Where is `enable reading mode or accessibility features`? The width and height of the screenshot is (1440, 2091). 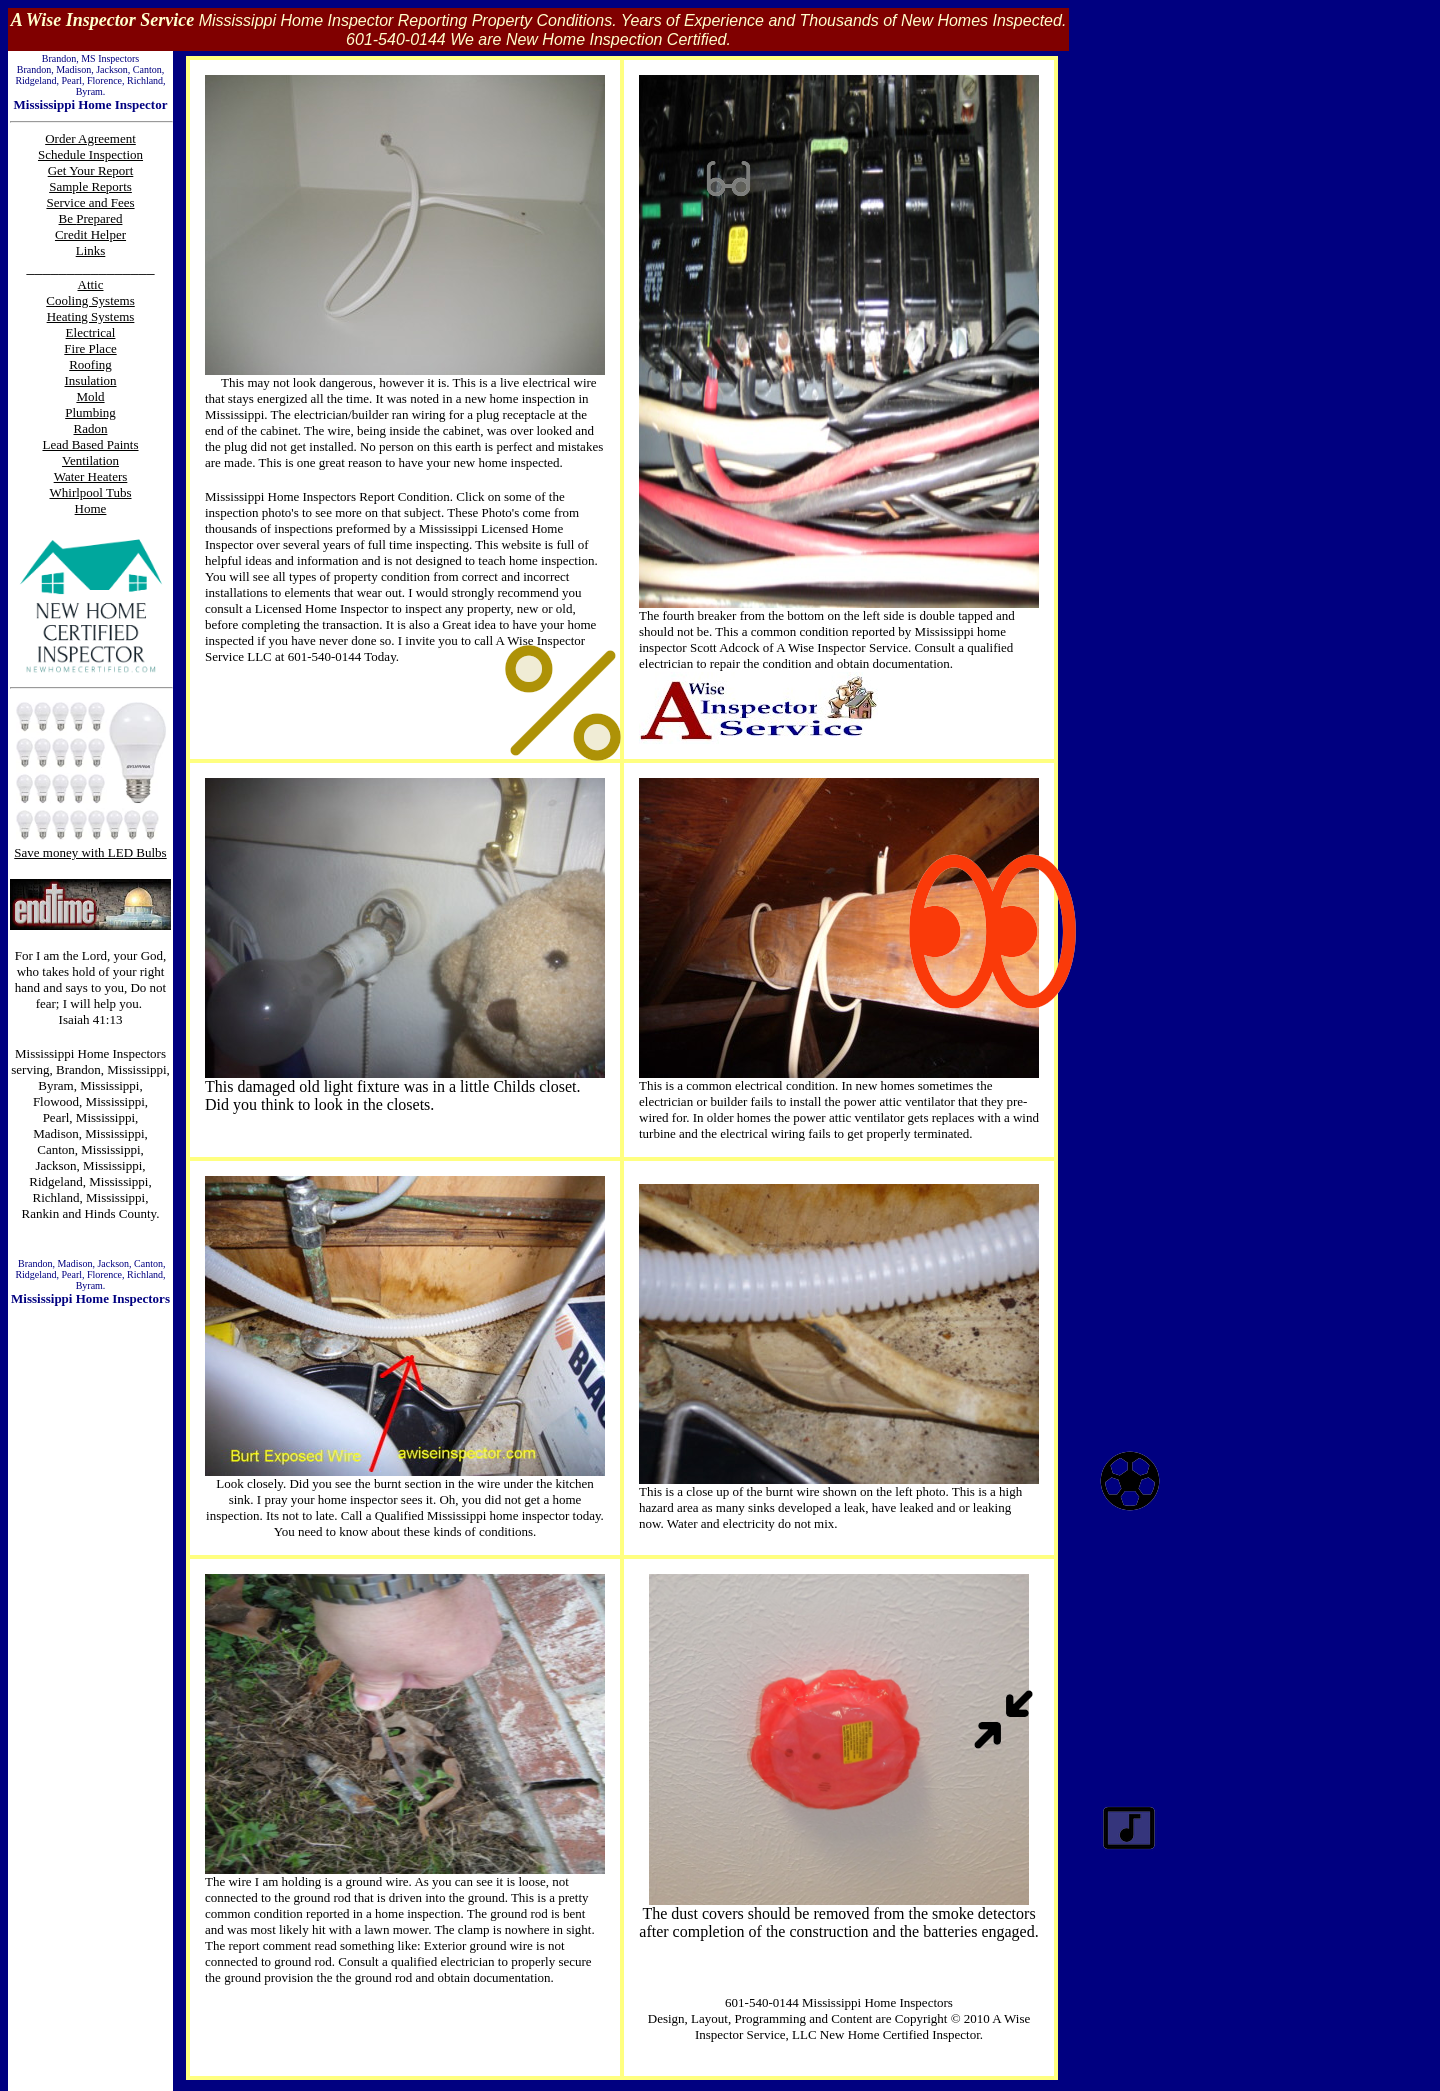
enable reading mode or accessibility features is located at coordinates (728, 179).